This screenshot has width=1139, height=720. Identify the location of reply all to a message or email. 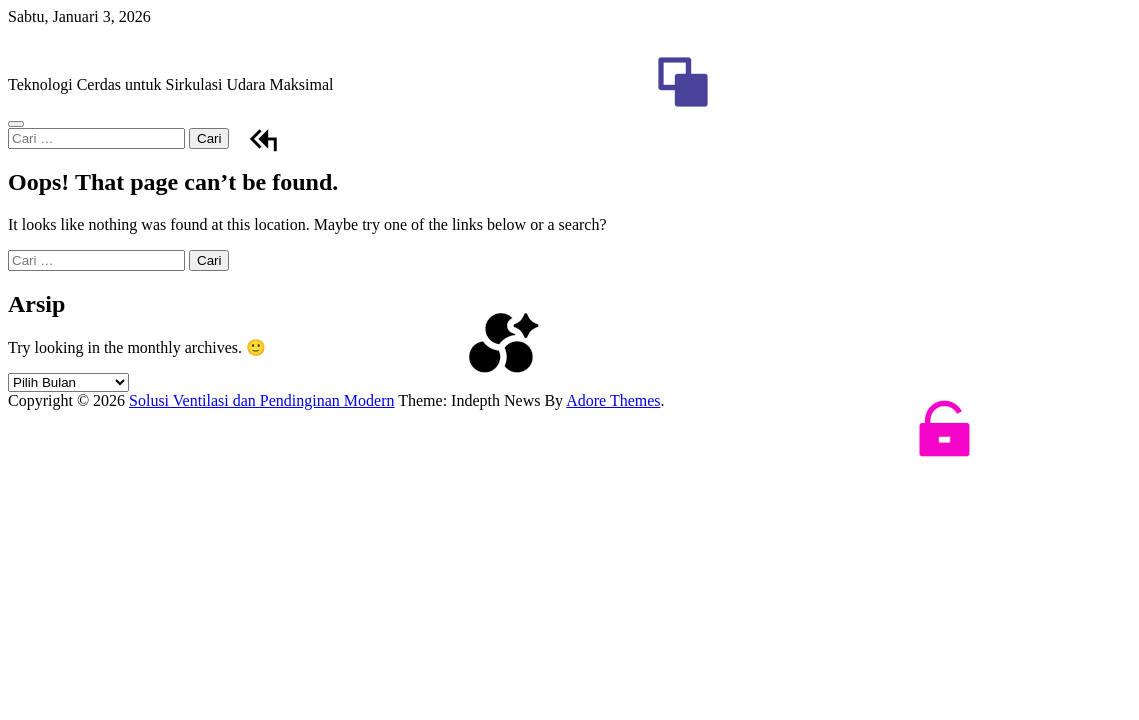
(264, 140).